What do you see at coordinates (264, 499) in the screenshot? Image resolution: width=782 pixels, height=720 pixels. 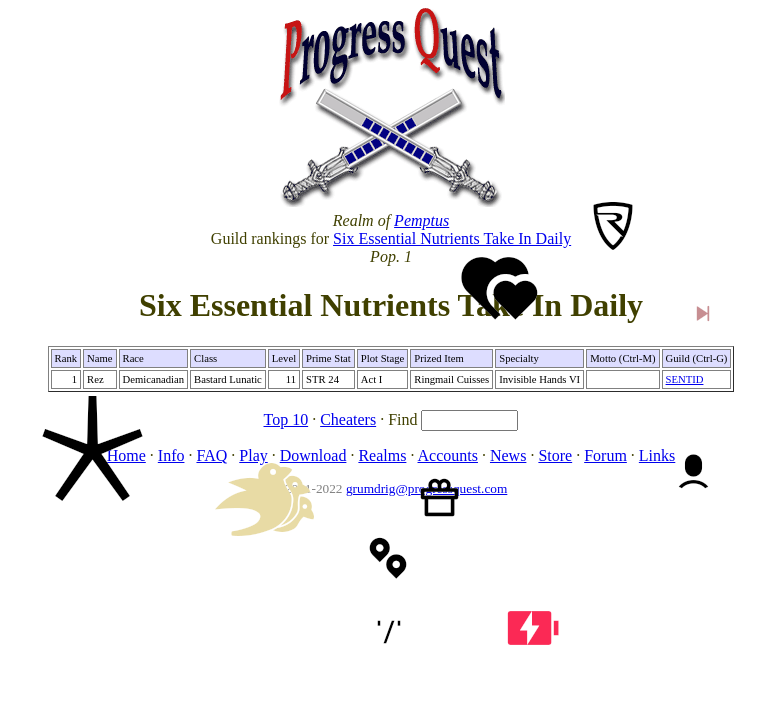 I see `bevy game engine logo` at bounding box center [264, 499].